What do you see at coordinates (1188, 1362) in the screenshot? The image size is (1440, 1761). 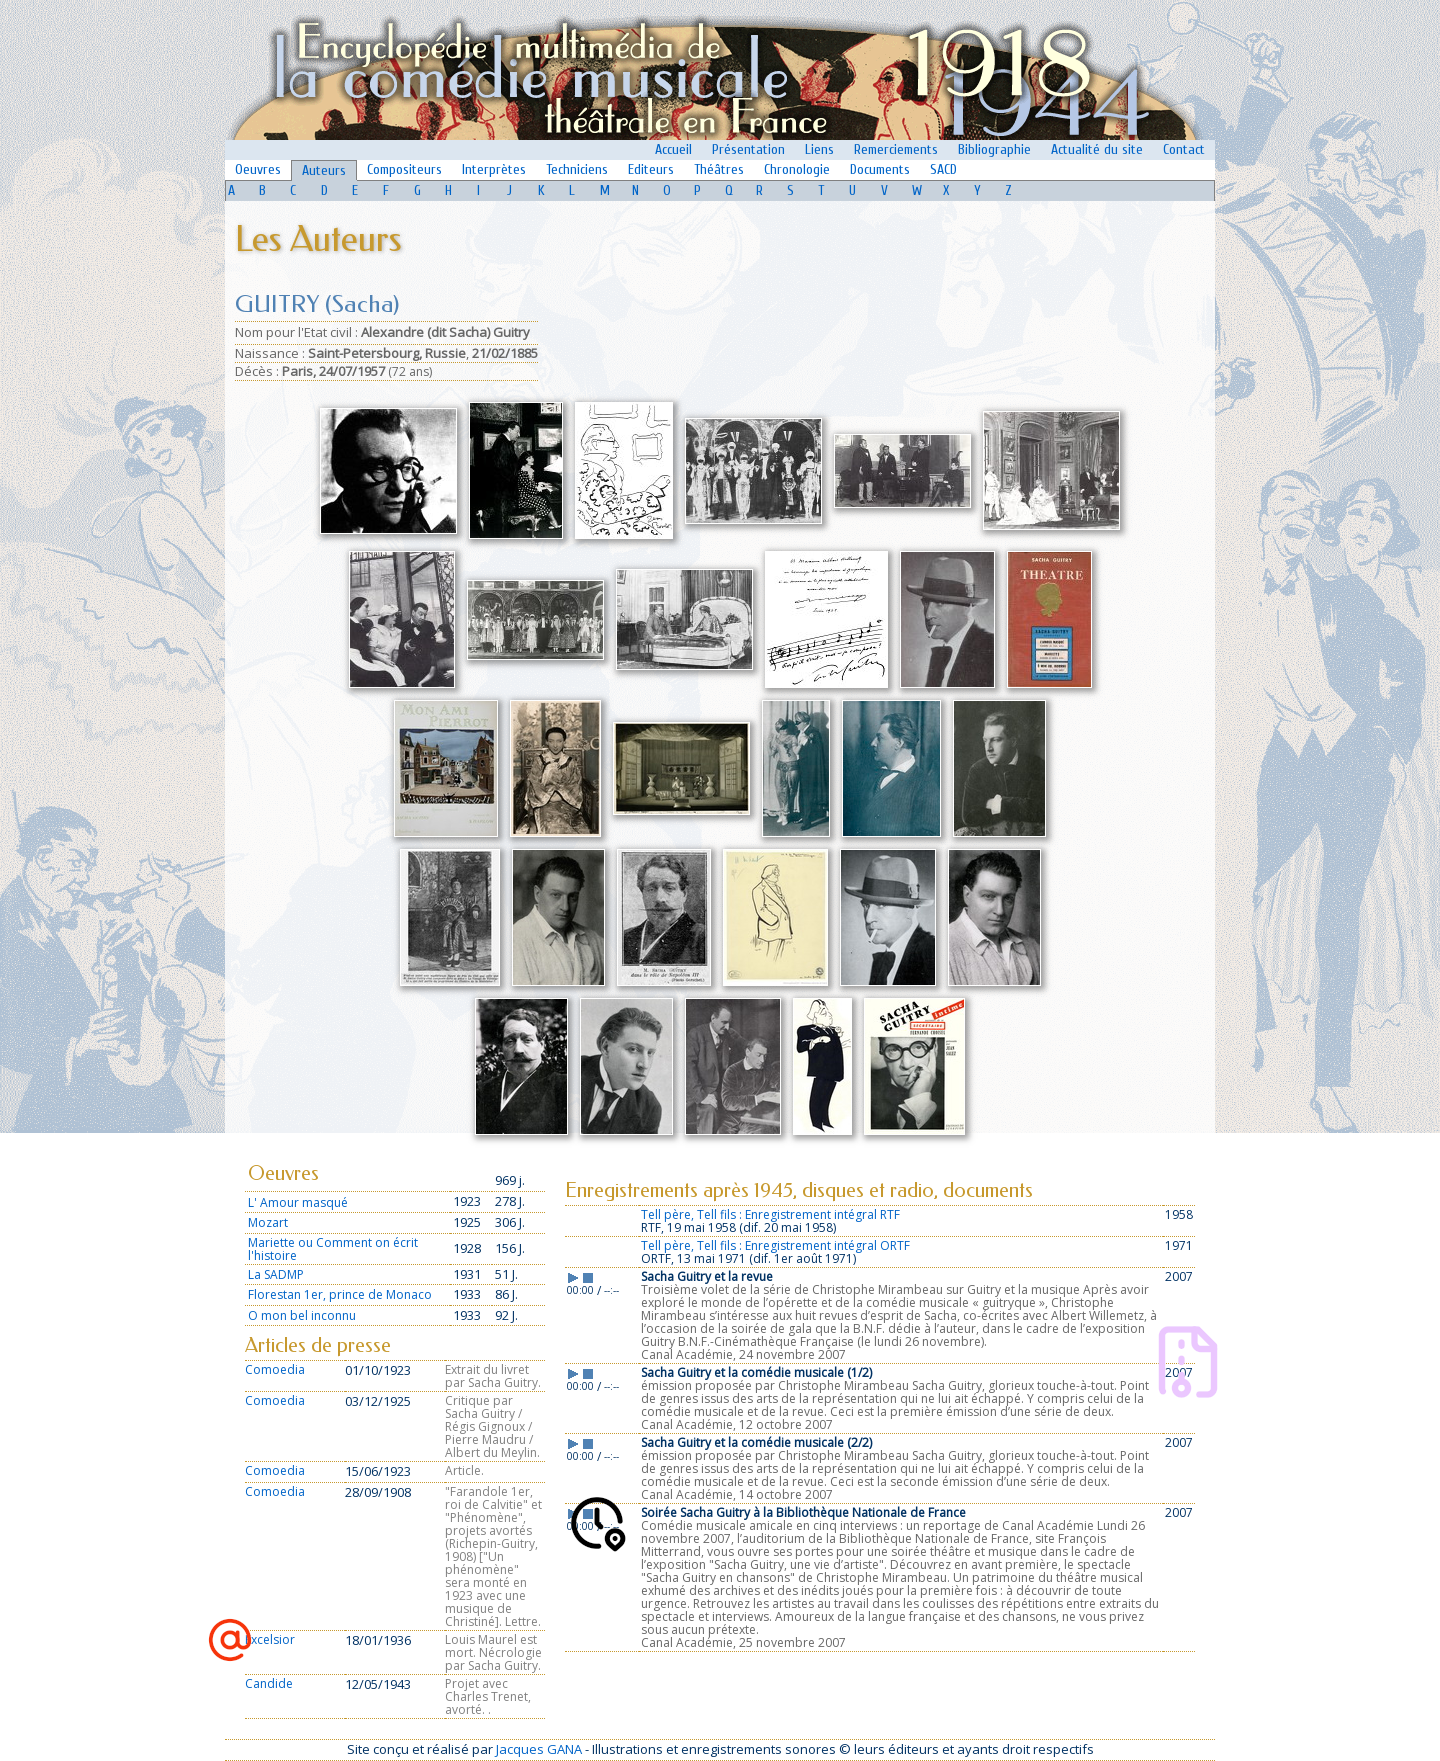 I see `open a compressed or zipped file` at bounding box center [1188, 1362].